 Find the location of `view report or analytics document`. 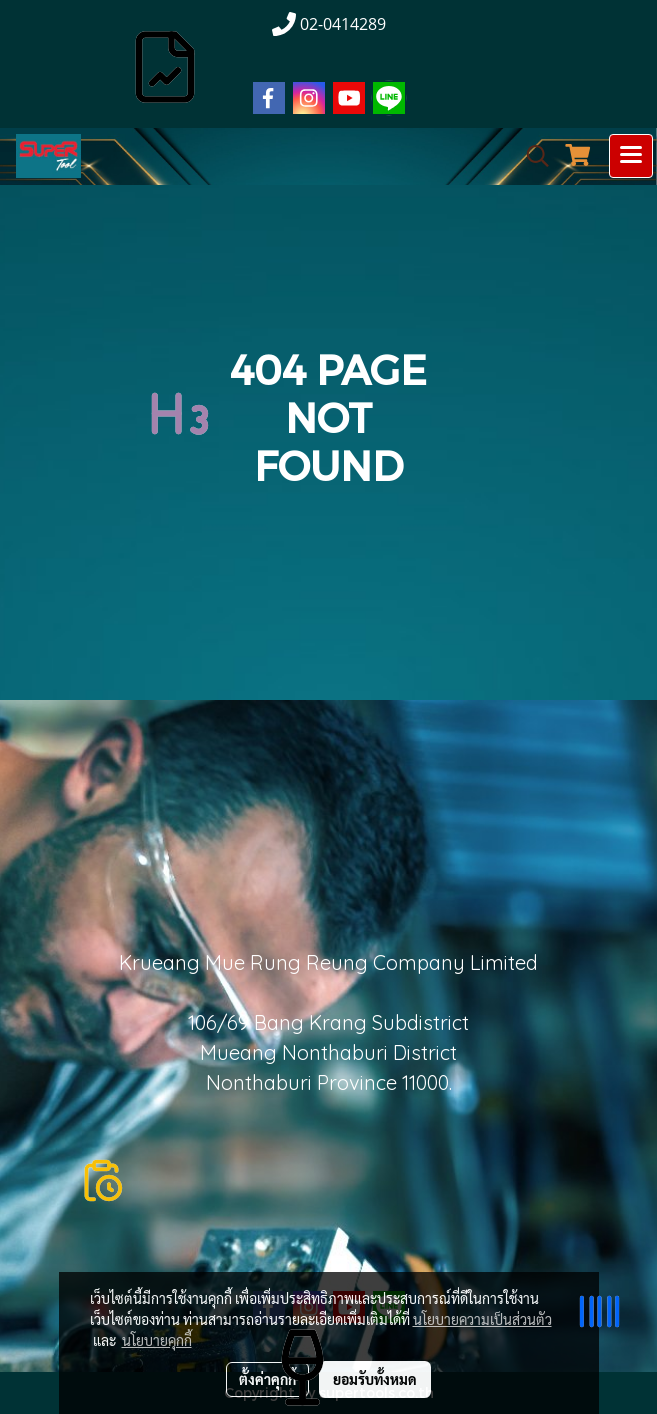

view report or analytics document is located at coordinates (165, 67).